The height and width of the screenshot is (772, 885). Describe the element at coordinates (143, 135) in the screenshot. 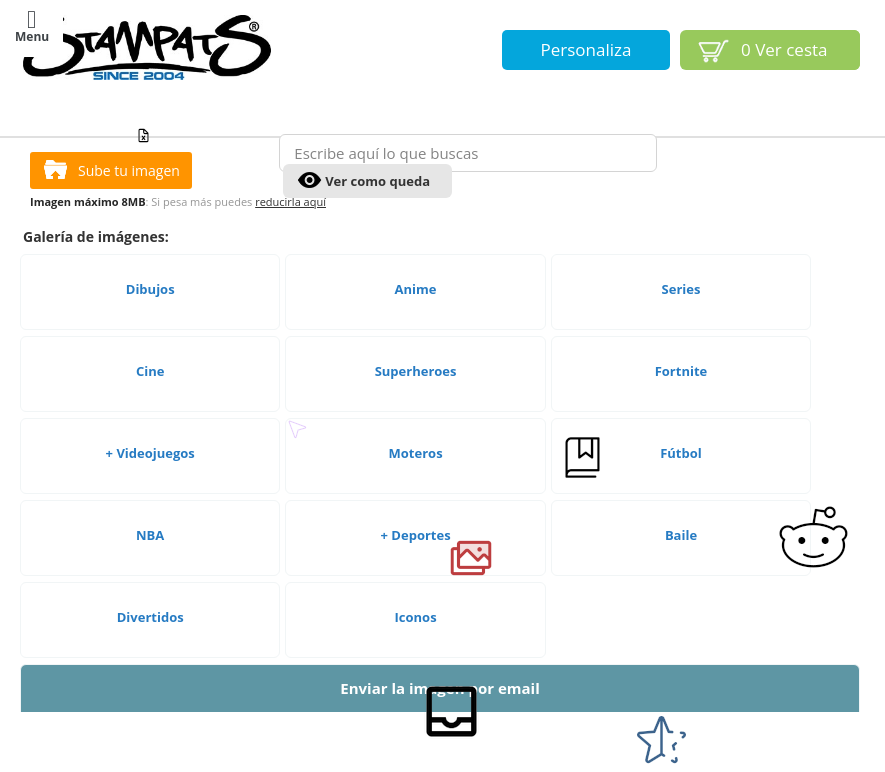

I see `open or view an excel spreadsheet` at that location.